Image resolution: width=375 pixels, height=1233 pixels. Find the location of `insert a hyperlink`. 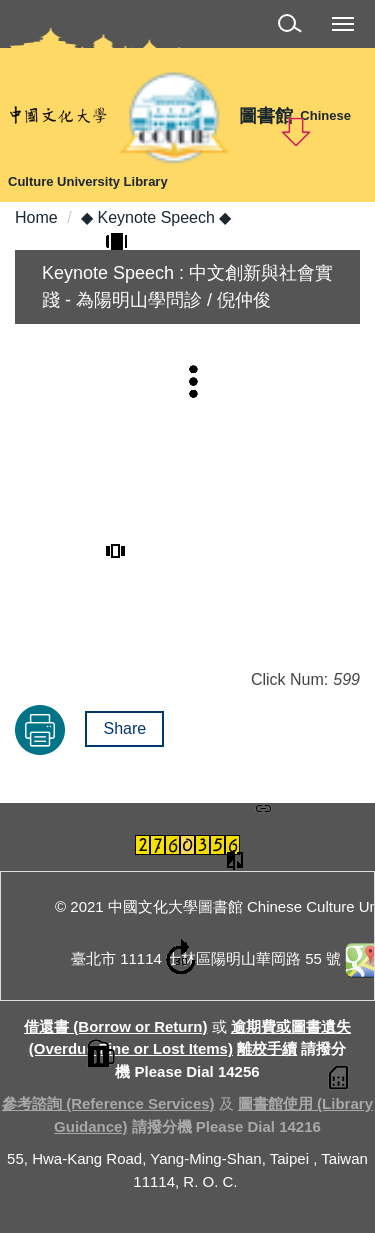

insert a hyperlink is located at coordinates (263, 808).